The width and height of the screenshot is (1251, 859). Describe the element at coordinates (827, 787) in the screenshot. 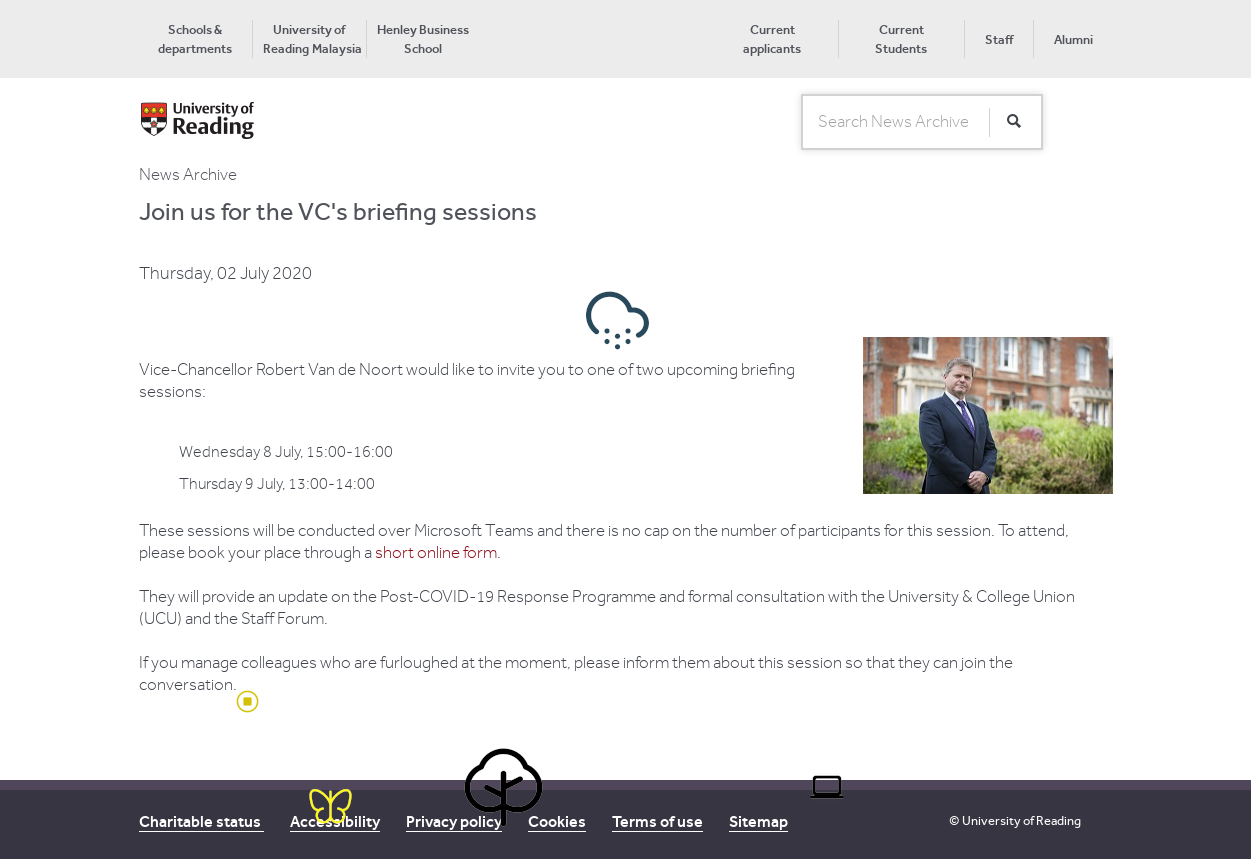

I see `access desktop or computer settings` at that location.